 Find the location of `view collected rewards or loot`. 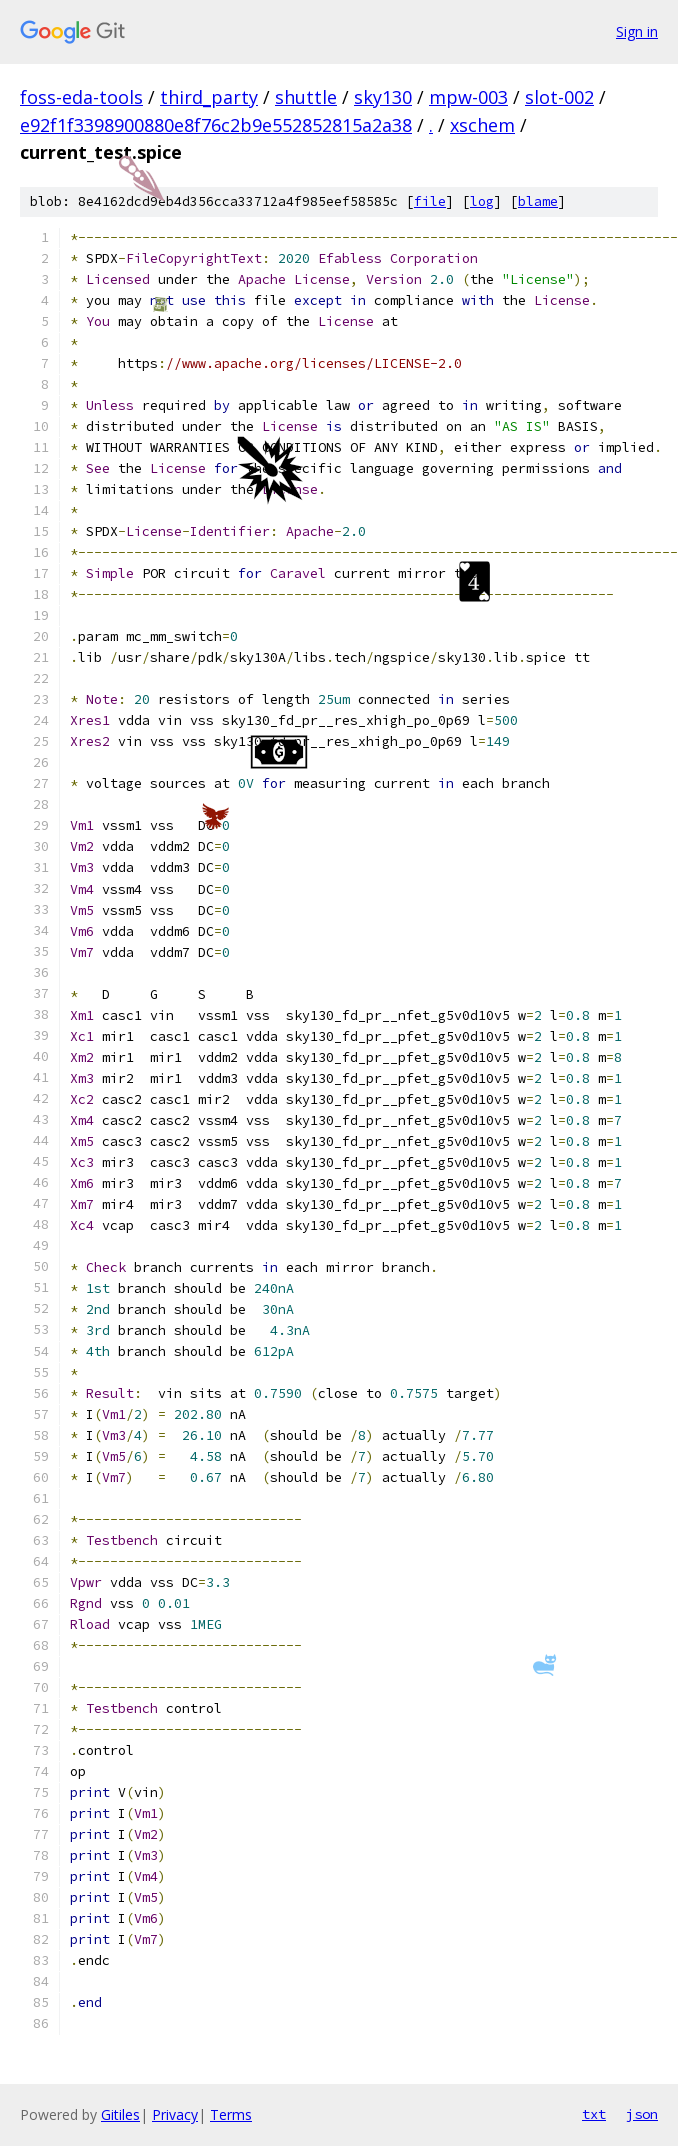

view collected rewards or loot is located at coordinates (160, 304).